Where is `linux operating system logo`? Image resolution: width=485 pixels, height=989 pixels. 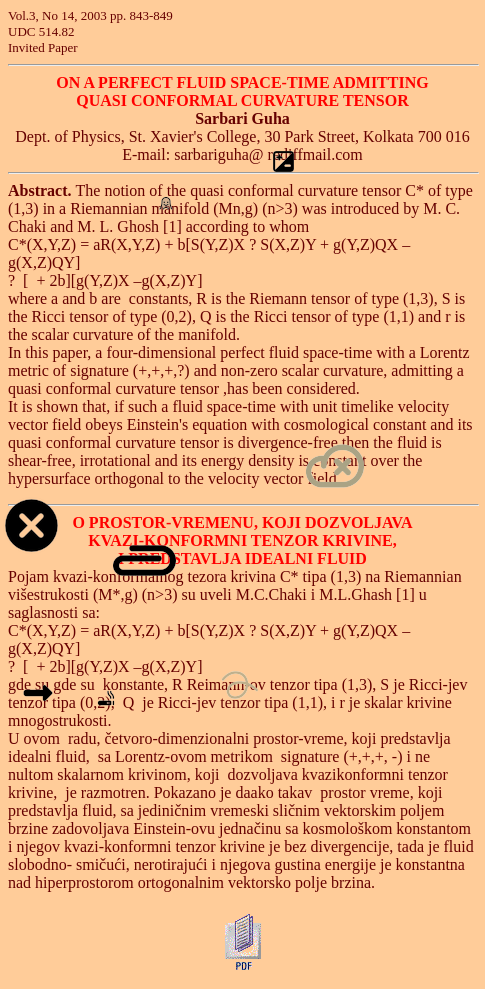
linux operating system logo is located at coordinates (166, 204).